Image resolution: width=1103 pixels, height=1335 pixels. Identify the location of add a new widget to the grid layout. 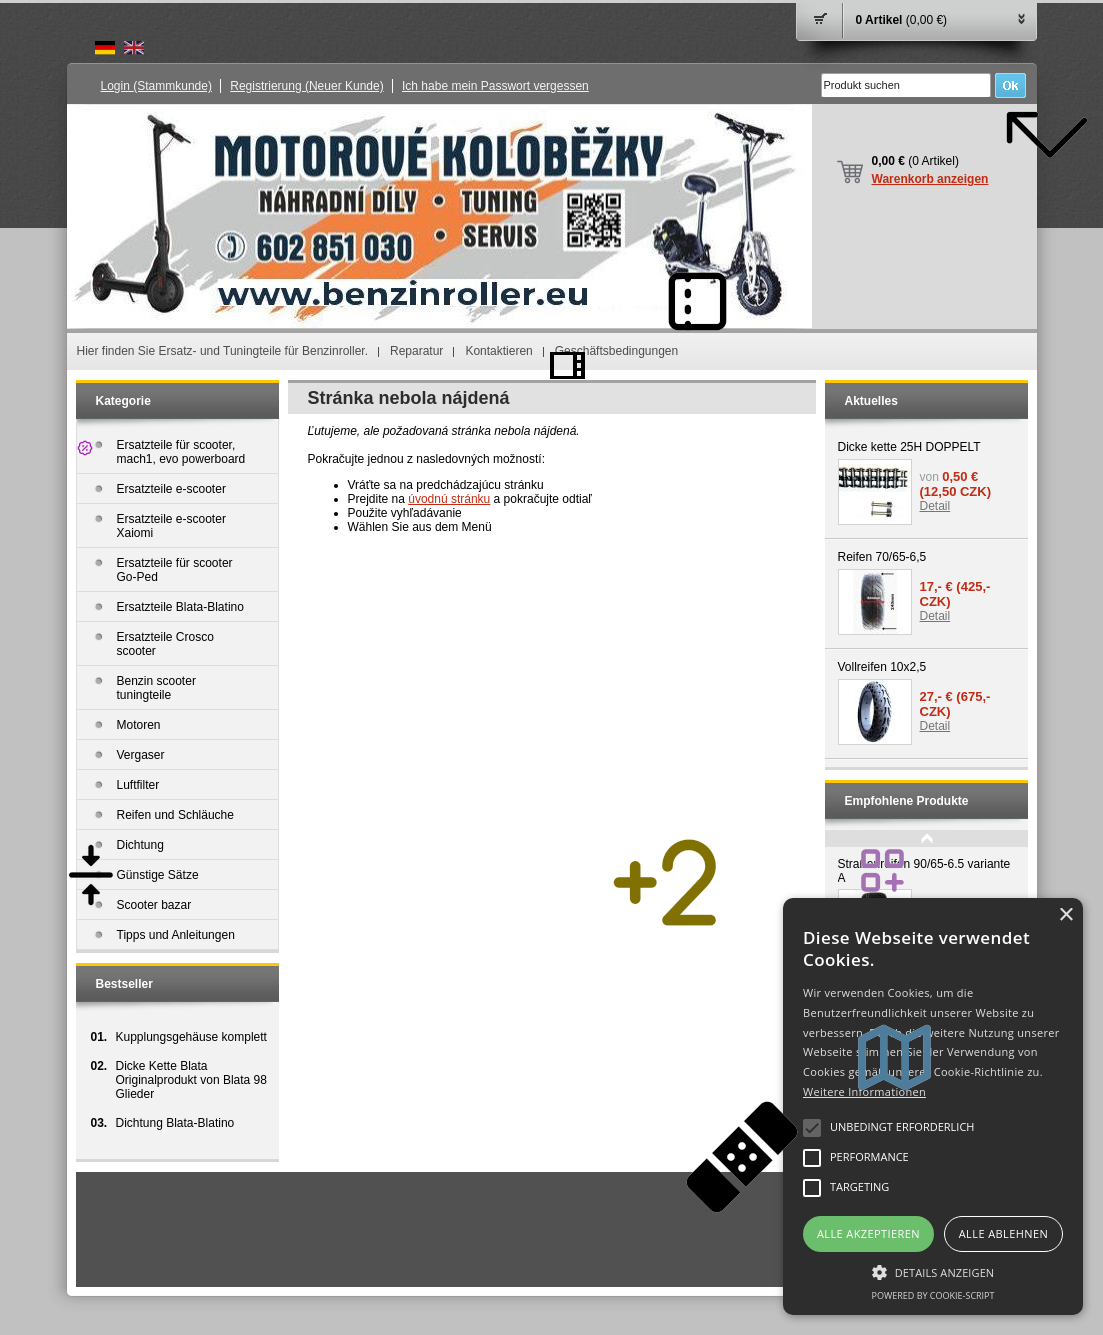
(882, 870).